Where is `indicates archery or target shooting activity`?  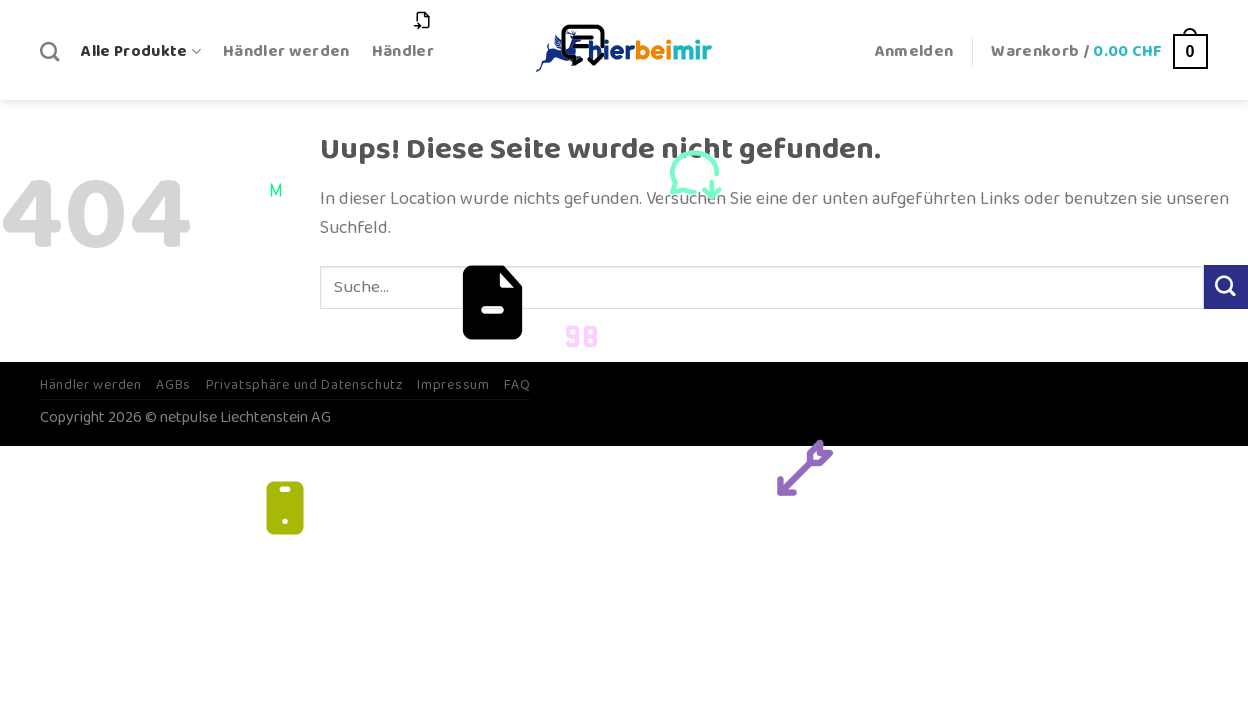
indicates archery or target shooting activity is located at coordinates (803, 469).